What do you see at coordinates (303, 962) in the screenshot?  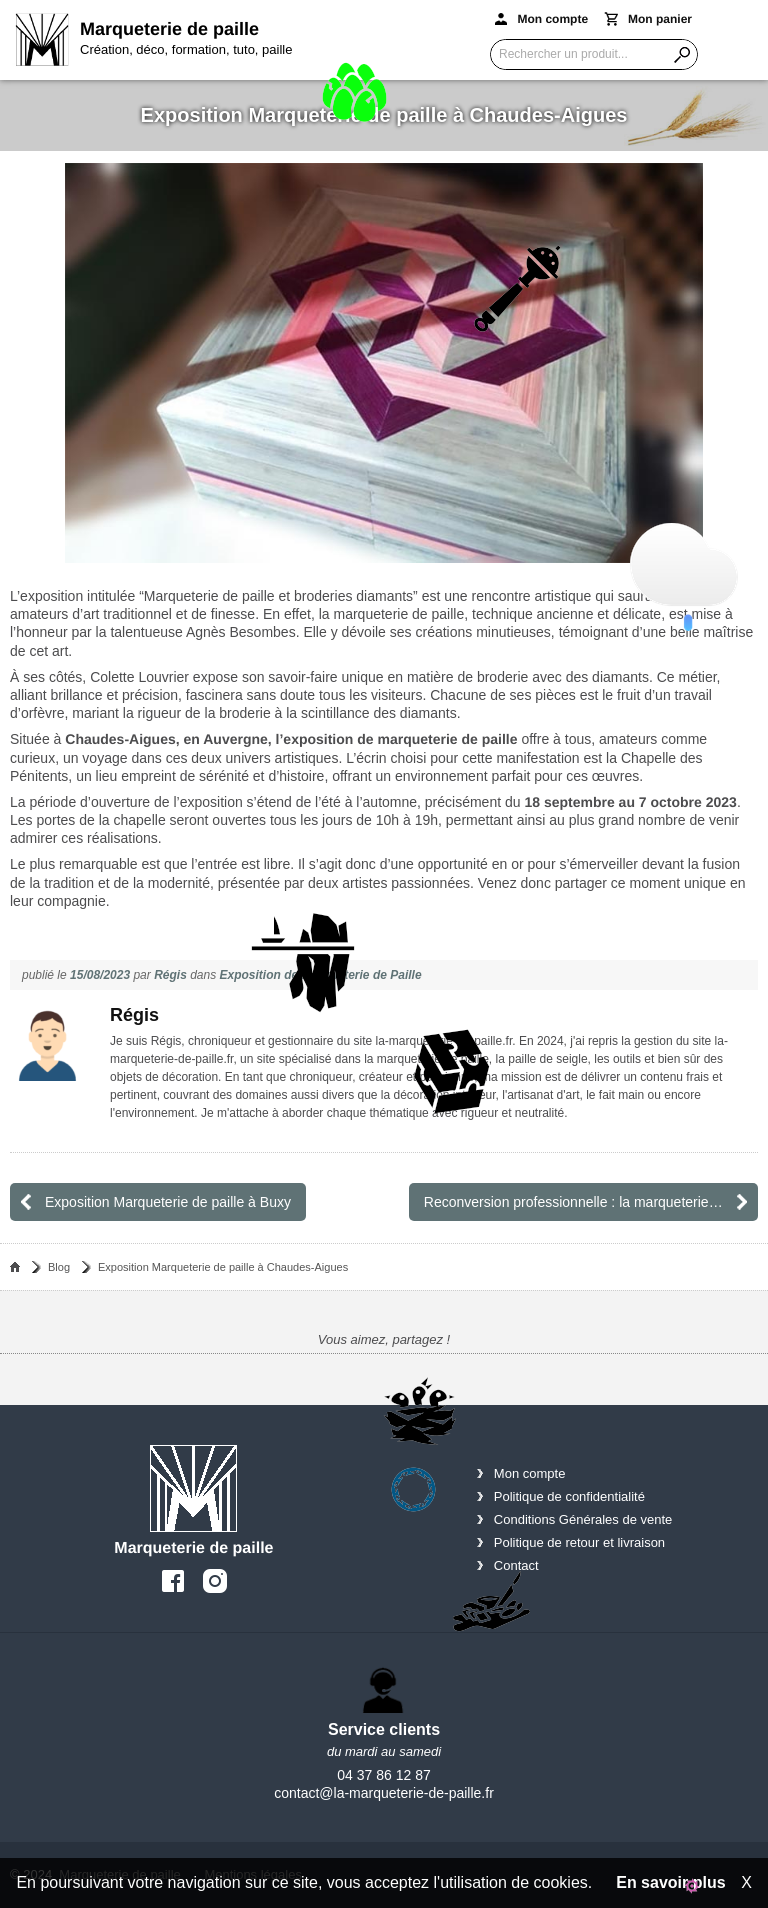 I see `indicates hidden complexity or underlying data not immediately visible` at bounding box center [303, 962].